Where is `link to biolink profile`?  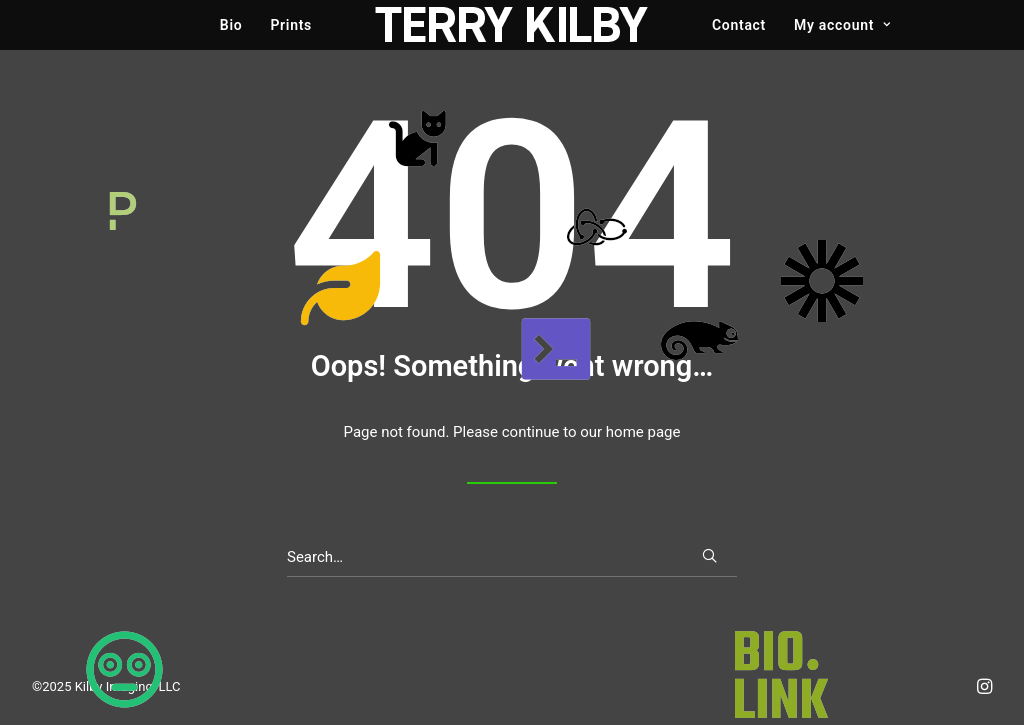 link to biolink profile is located at coordinates (781, 674).